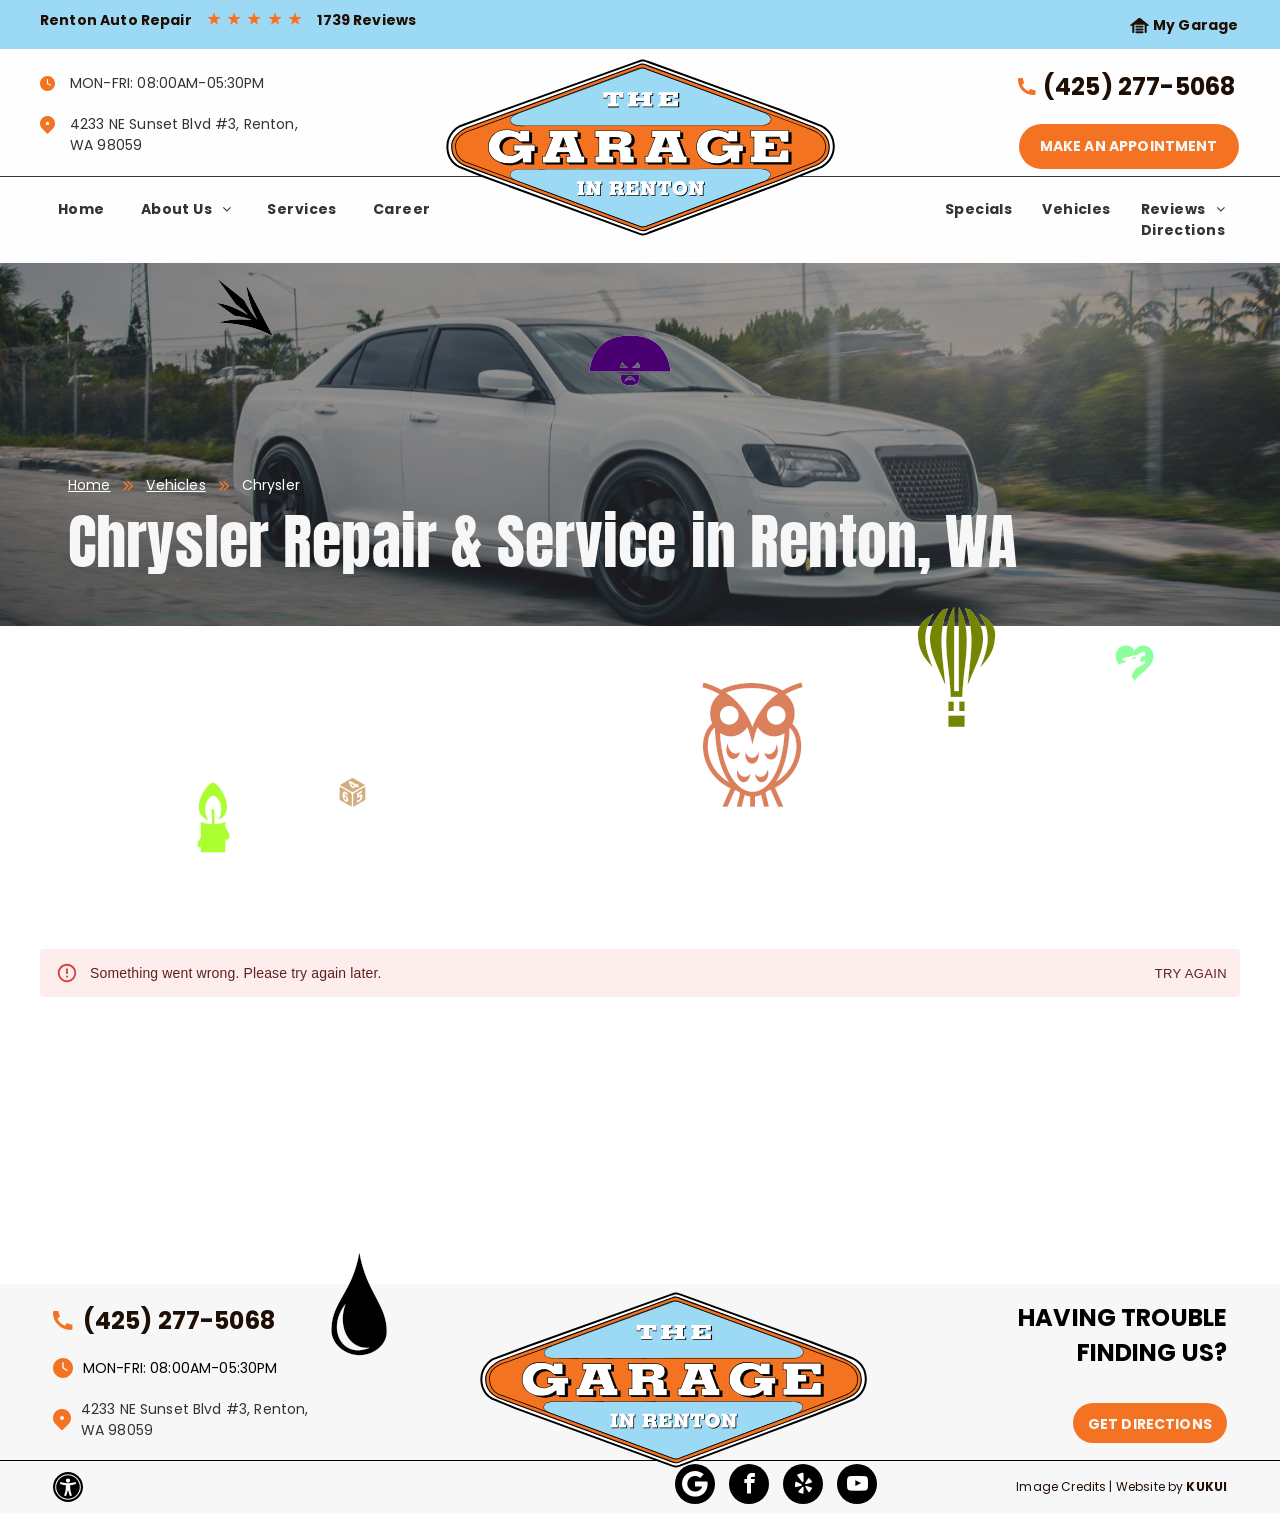 This screenshot has height=1513, width=1280. I want to click on support animal welfare or pet rescue organizations, so click(1134, 663).